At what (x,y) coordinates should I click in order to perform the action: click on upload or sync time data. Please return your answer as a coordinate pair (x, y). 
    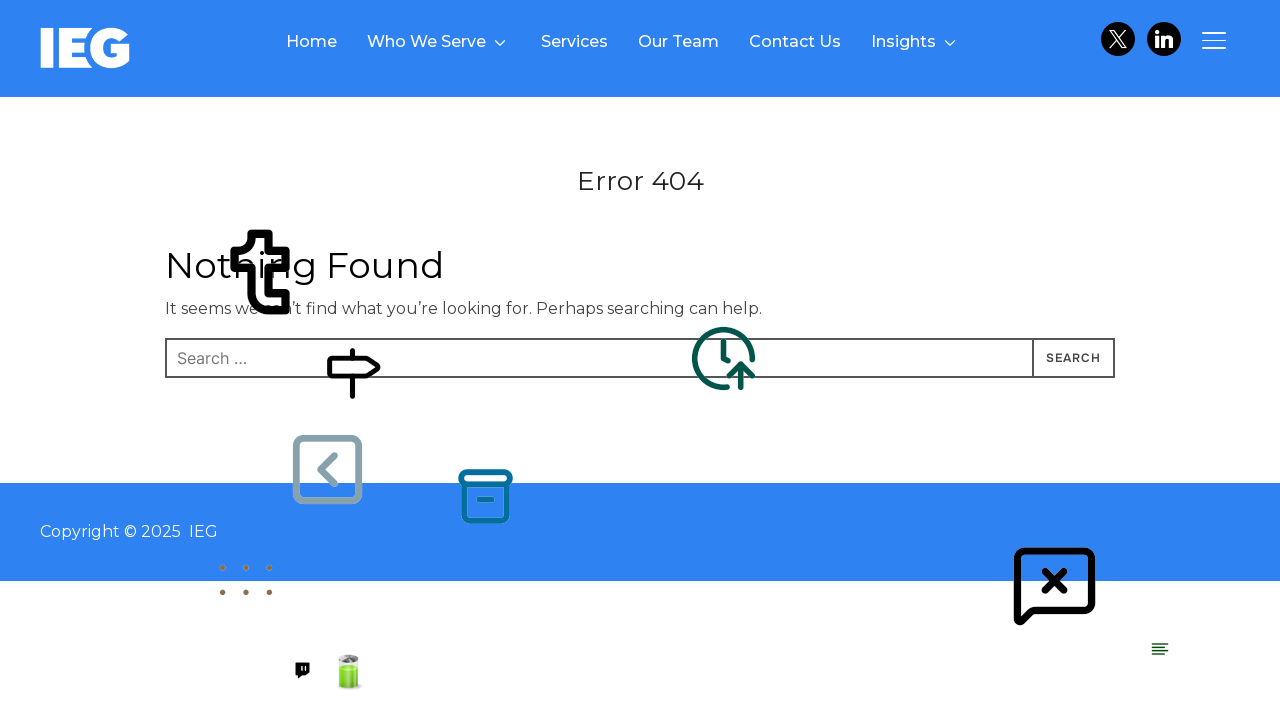
    Looking at the image, I should click on (723, 358).